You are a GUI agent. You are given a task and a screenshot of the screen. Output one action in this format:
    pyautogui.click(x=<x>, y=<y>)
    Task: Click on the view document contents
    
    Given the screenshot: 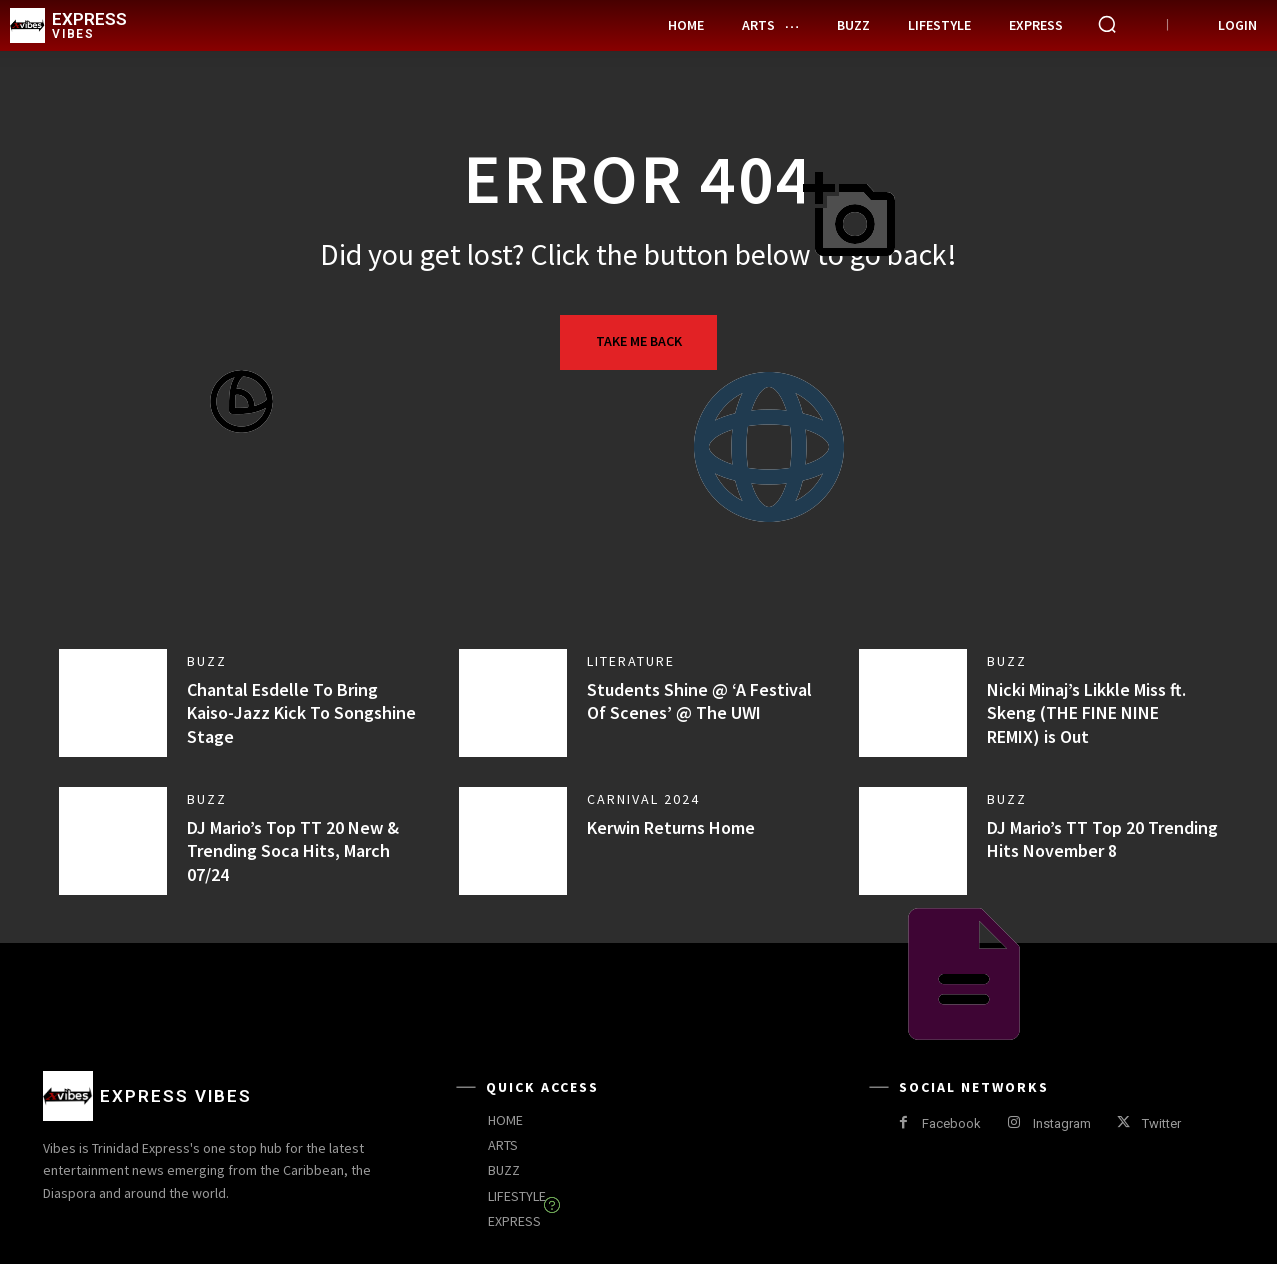 What is the action you would take?
    pyautogui.click(x=964, y=974)
    